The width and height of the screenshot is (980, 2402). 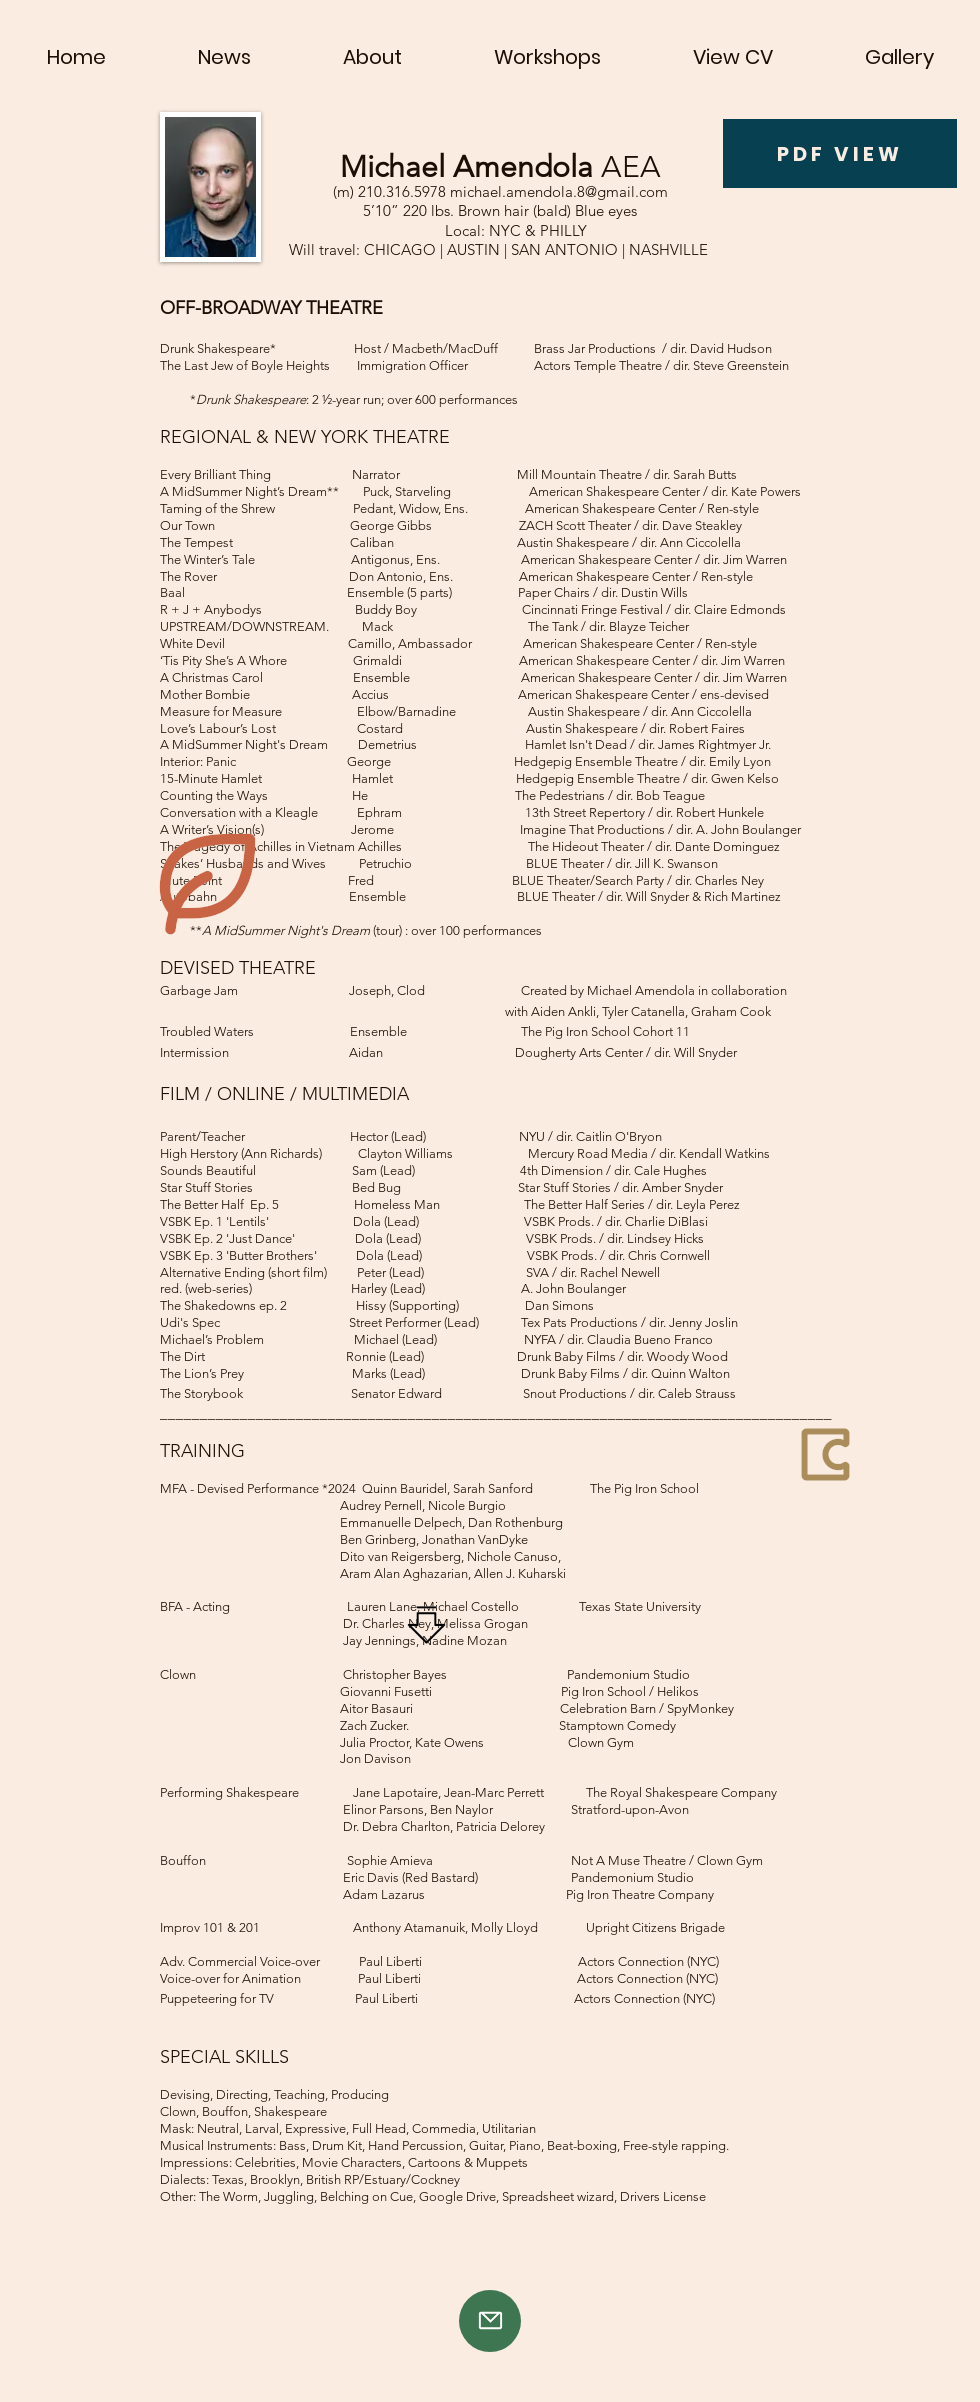 What do you see at coordinates (207, 881) in the screenshot?
I see `view eco-friendly or sustainable options` at bounding box center [207, 881].